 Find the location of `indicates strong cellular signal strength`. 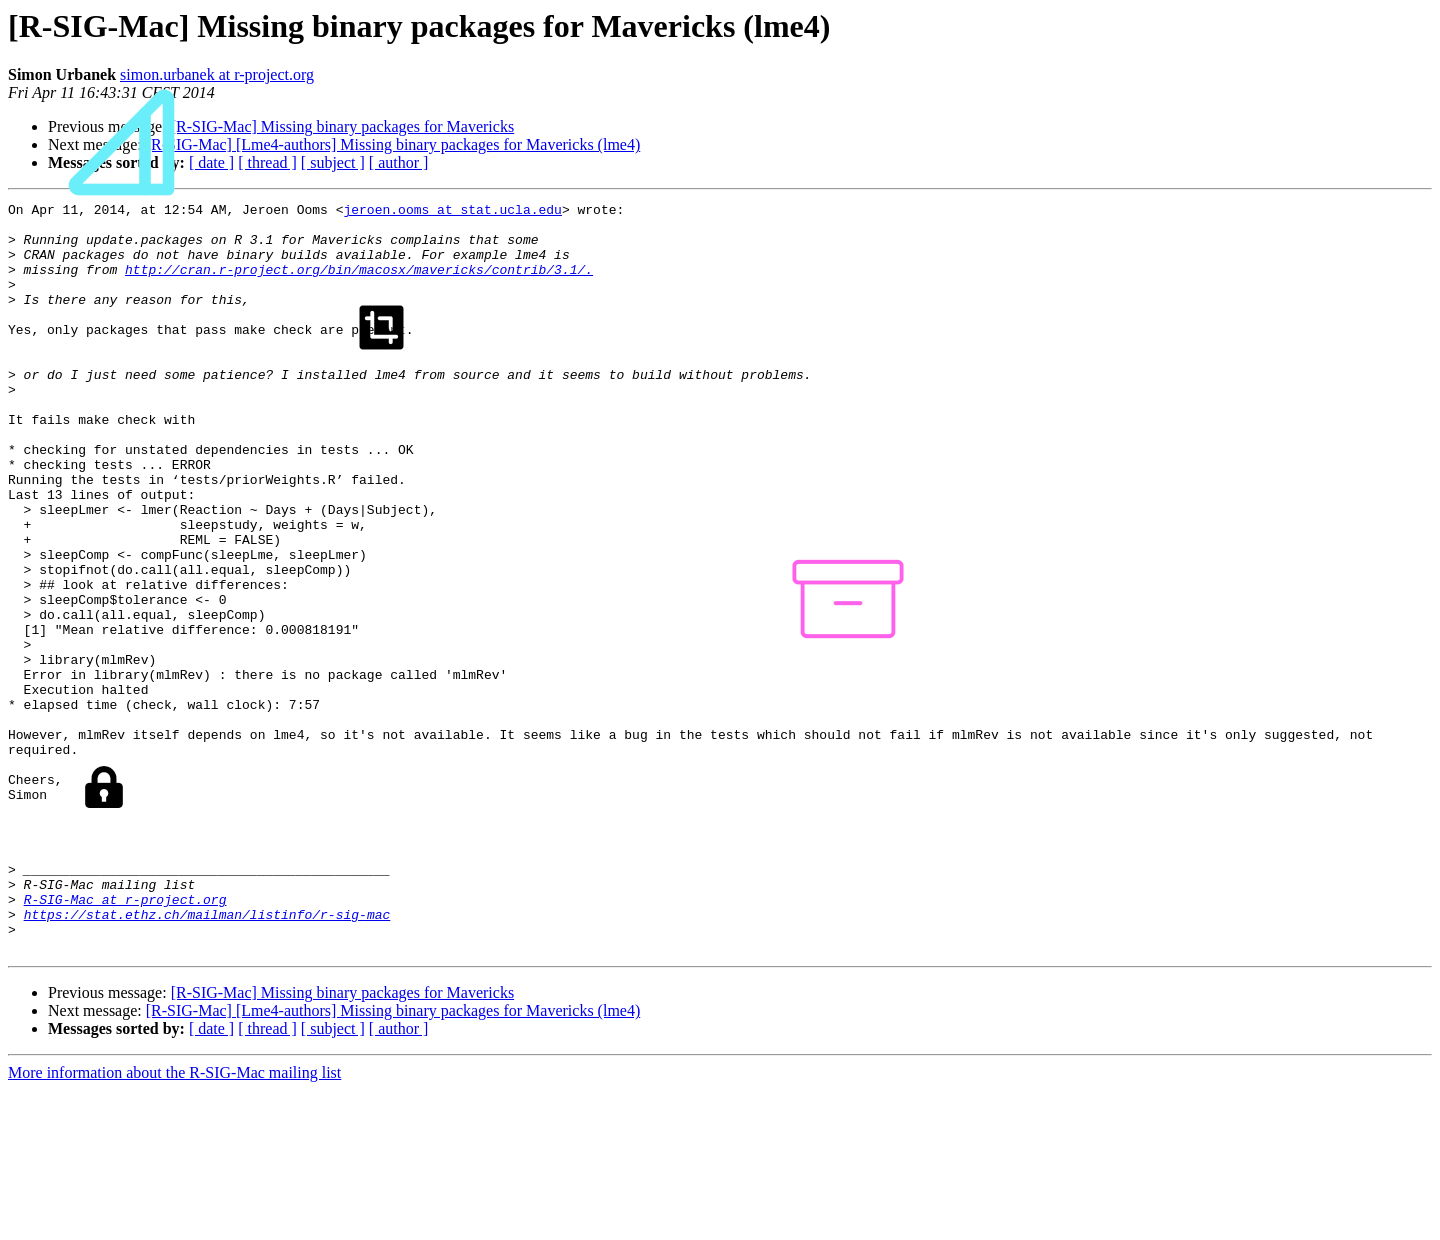

indicates strong cellular signal strength is located at coordinates (121, 142).